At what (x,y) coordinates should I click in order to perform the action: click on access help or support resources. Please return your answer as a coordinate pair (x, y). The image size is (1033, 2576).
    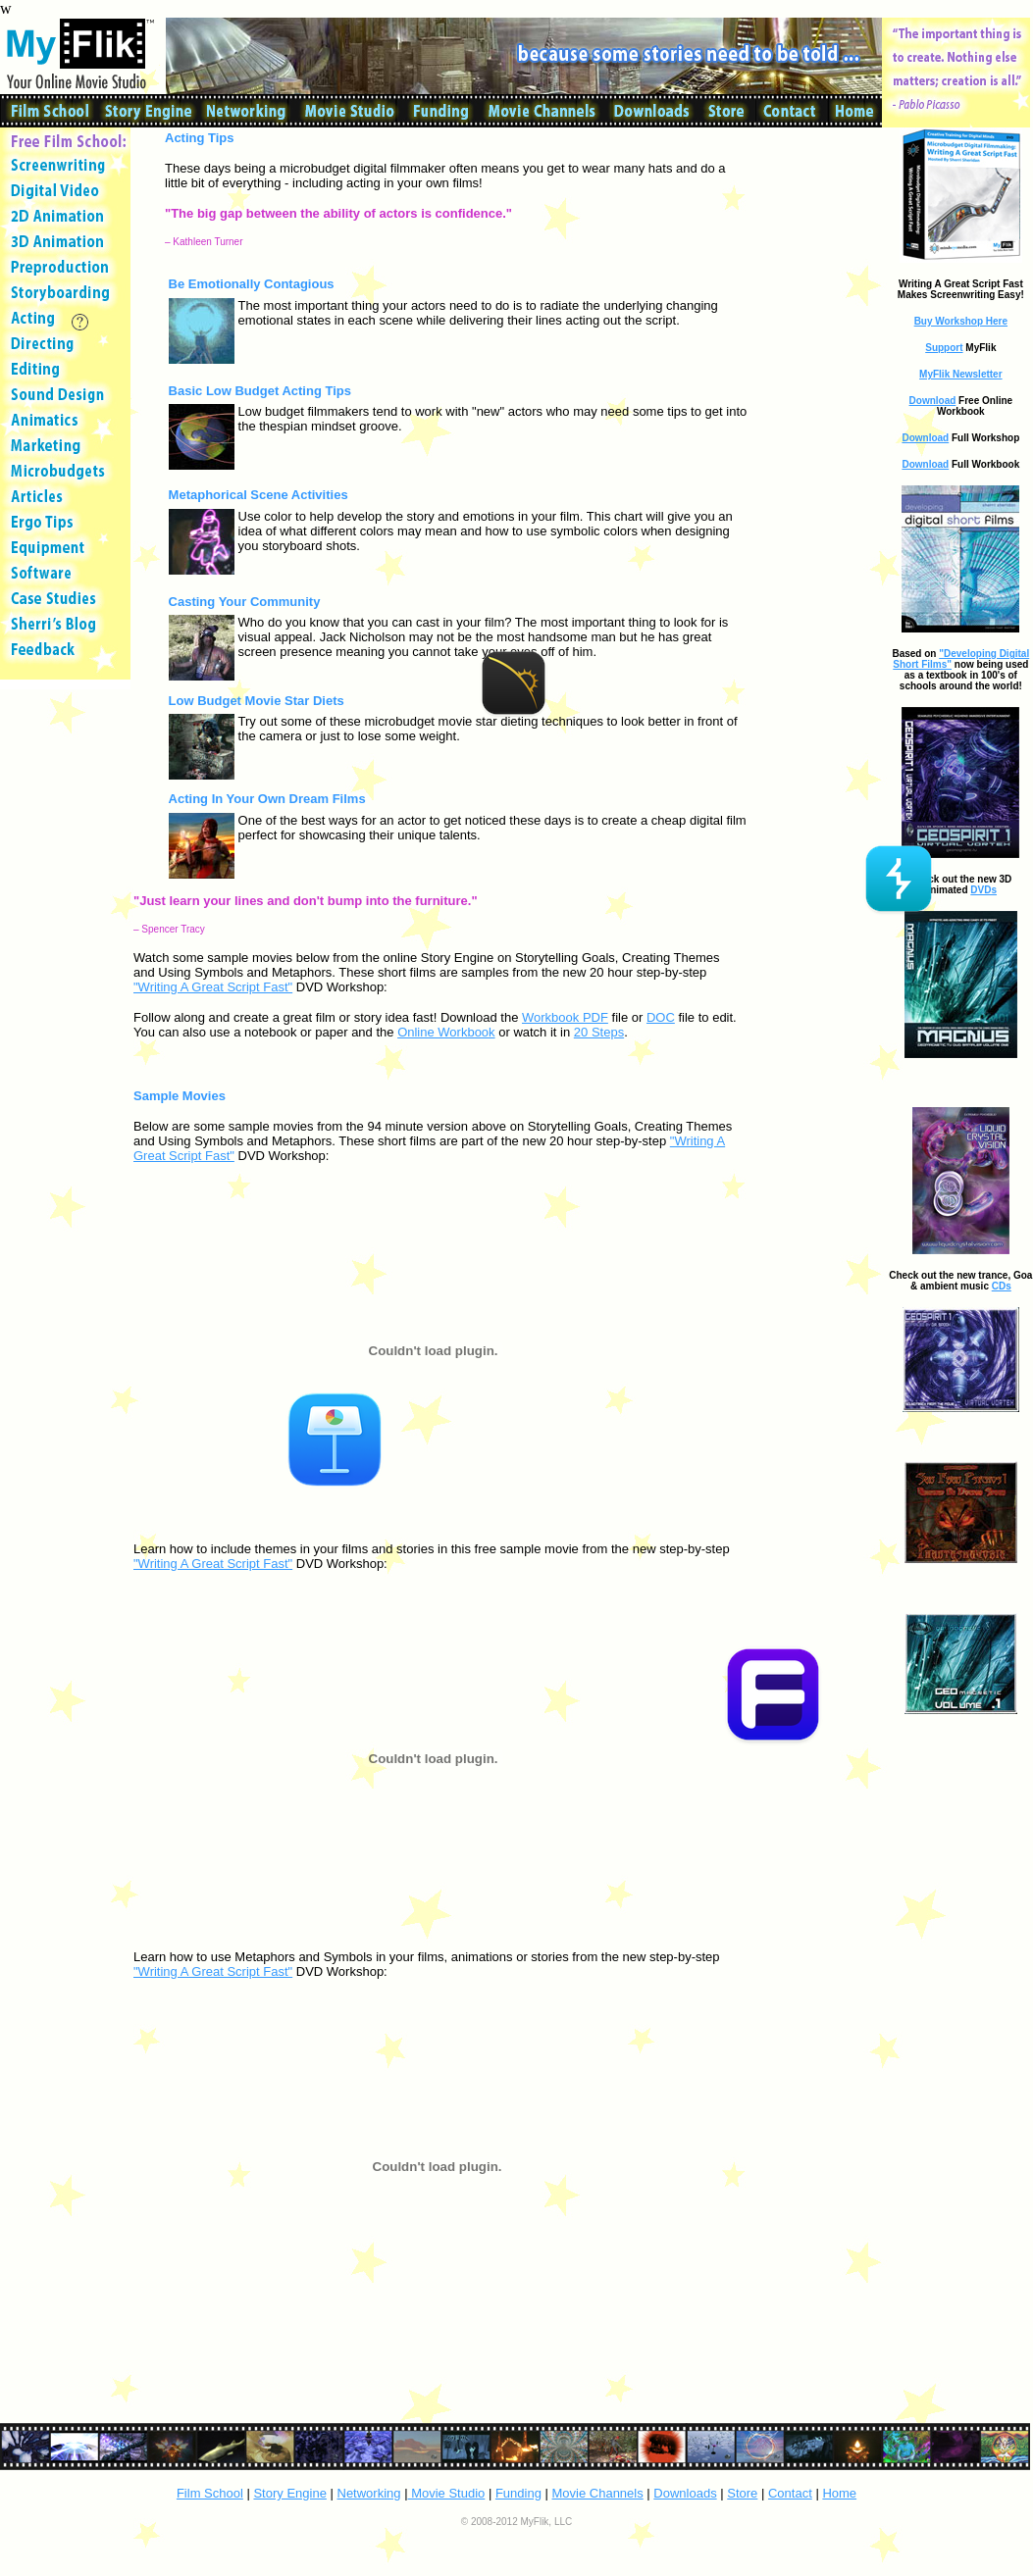
    Looking at the image, I should click on (79, 322).